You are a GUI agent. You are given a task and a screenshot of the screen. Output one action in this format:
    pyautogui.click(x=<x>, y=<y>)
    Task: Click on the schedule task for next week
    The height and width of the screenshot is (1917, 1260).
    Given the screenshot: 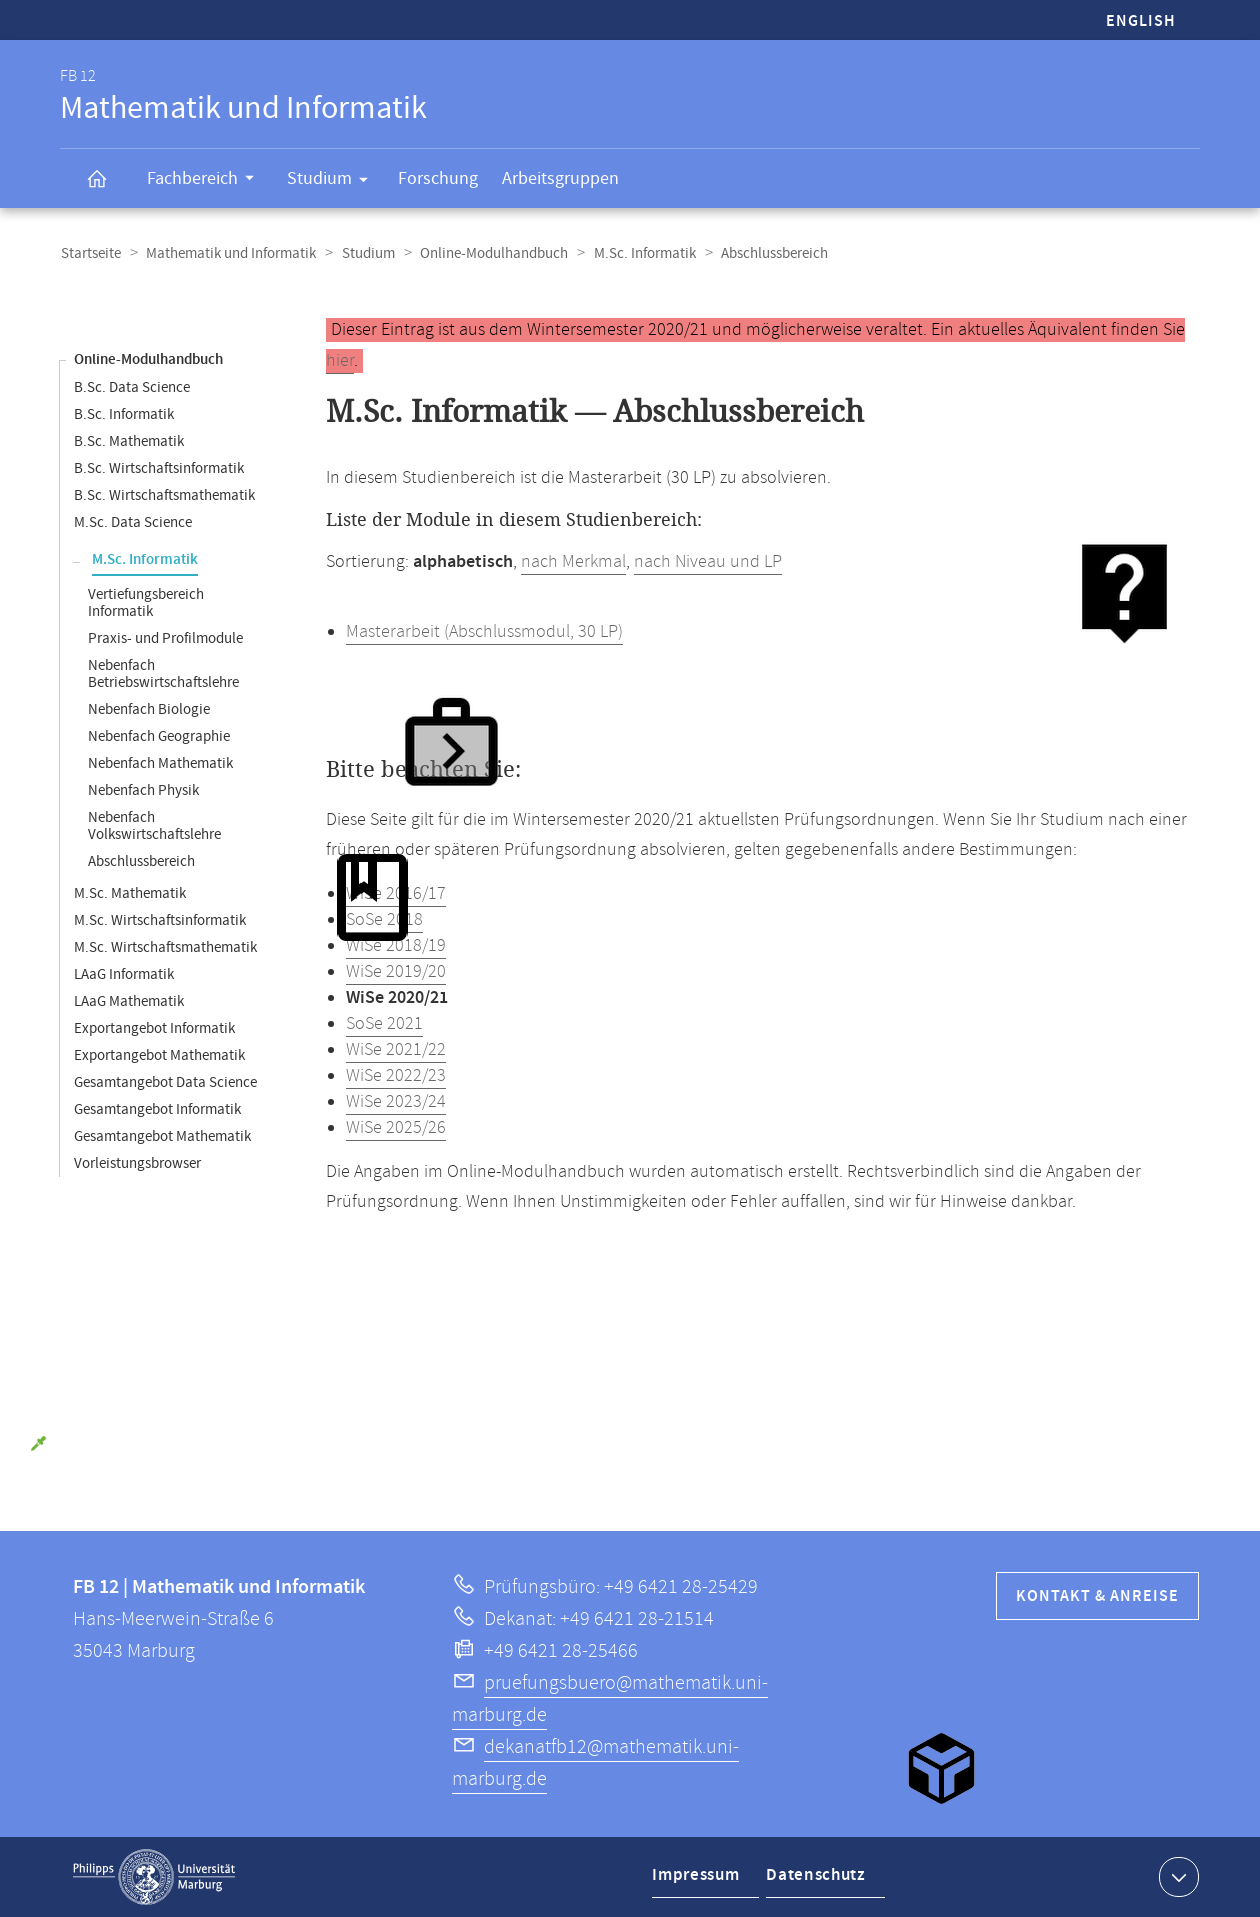 What is the action you would take?
    pyautogui.click(x=451, y=739)
    